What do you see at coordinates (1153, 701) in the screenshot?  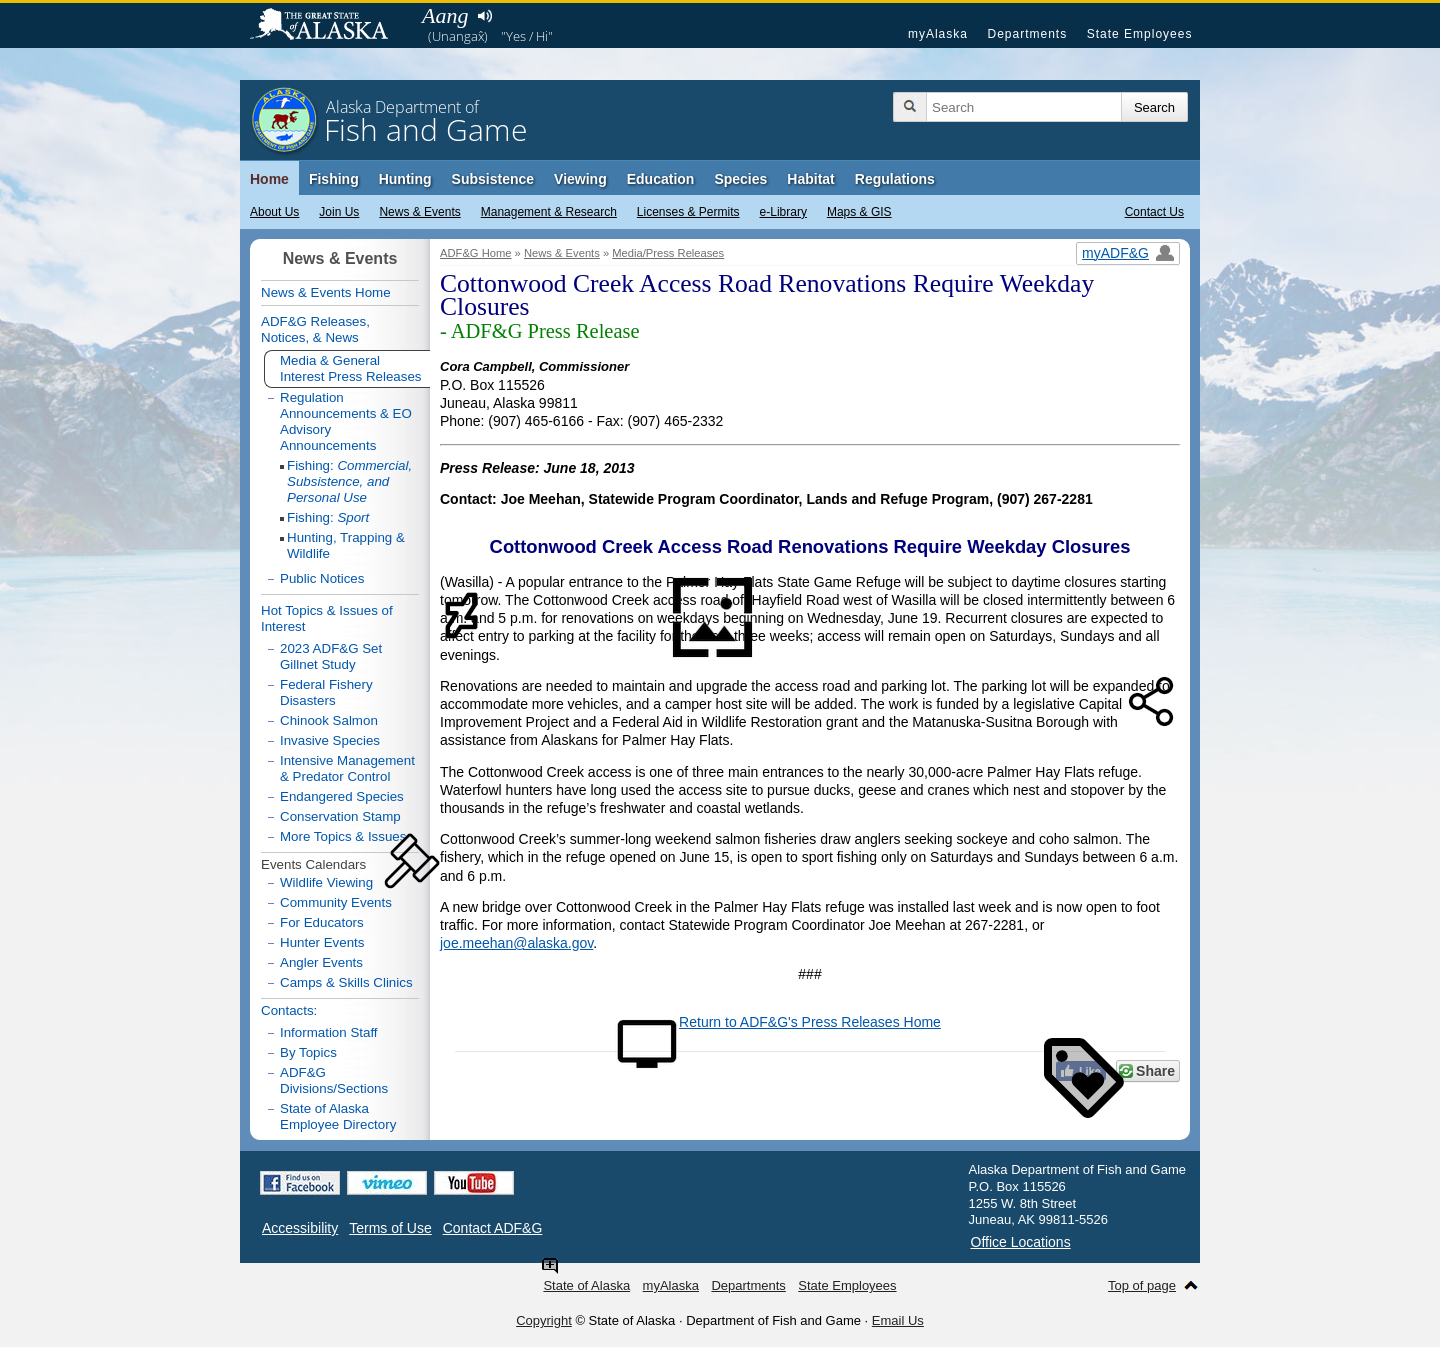 I see `share content to other apps or platforms` at bounding box center [1153, 701].